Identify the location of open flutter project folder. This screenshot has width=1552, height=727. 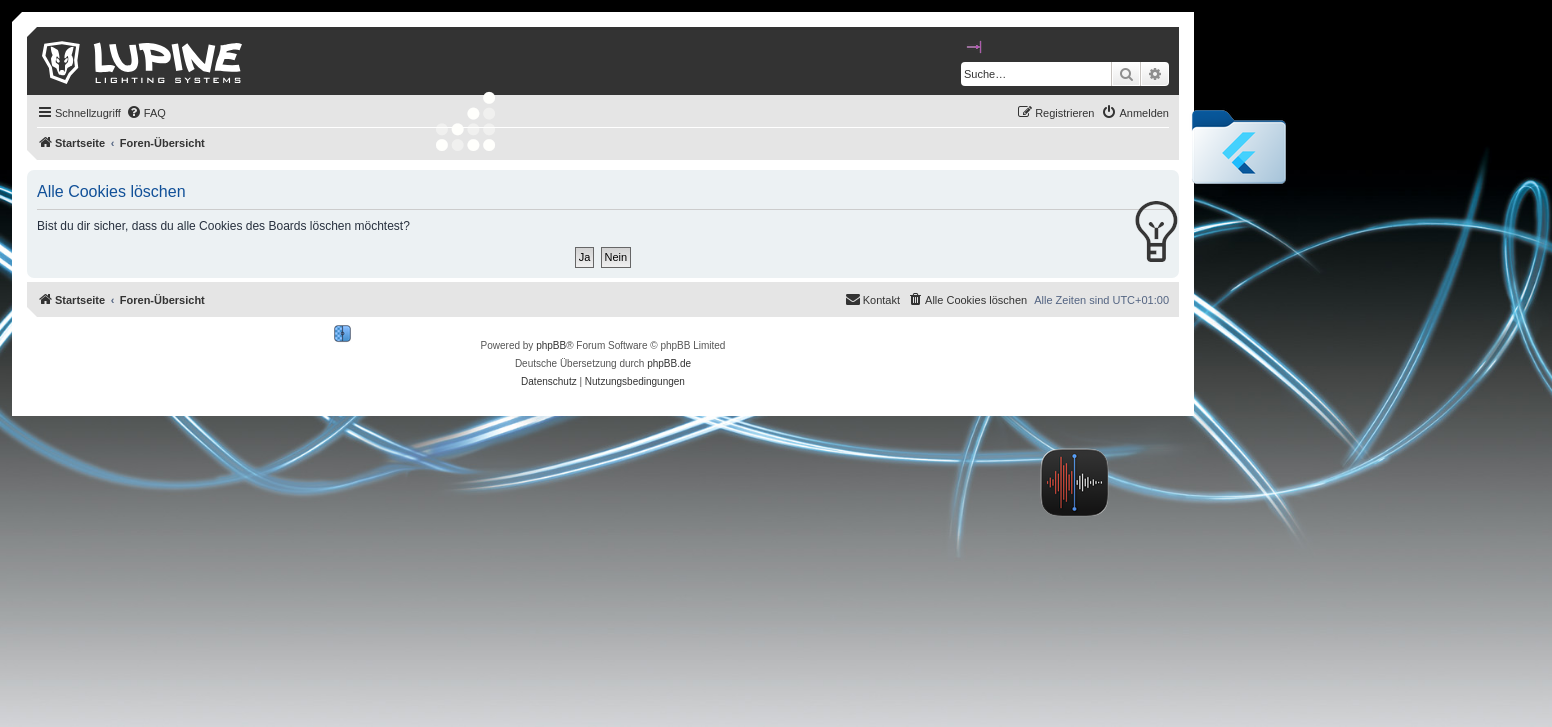
(1238, 149).